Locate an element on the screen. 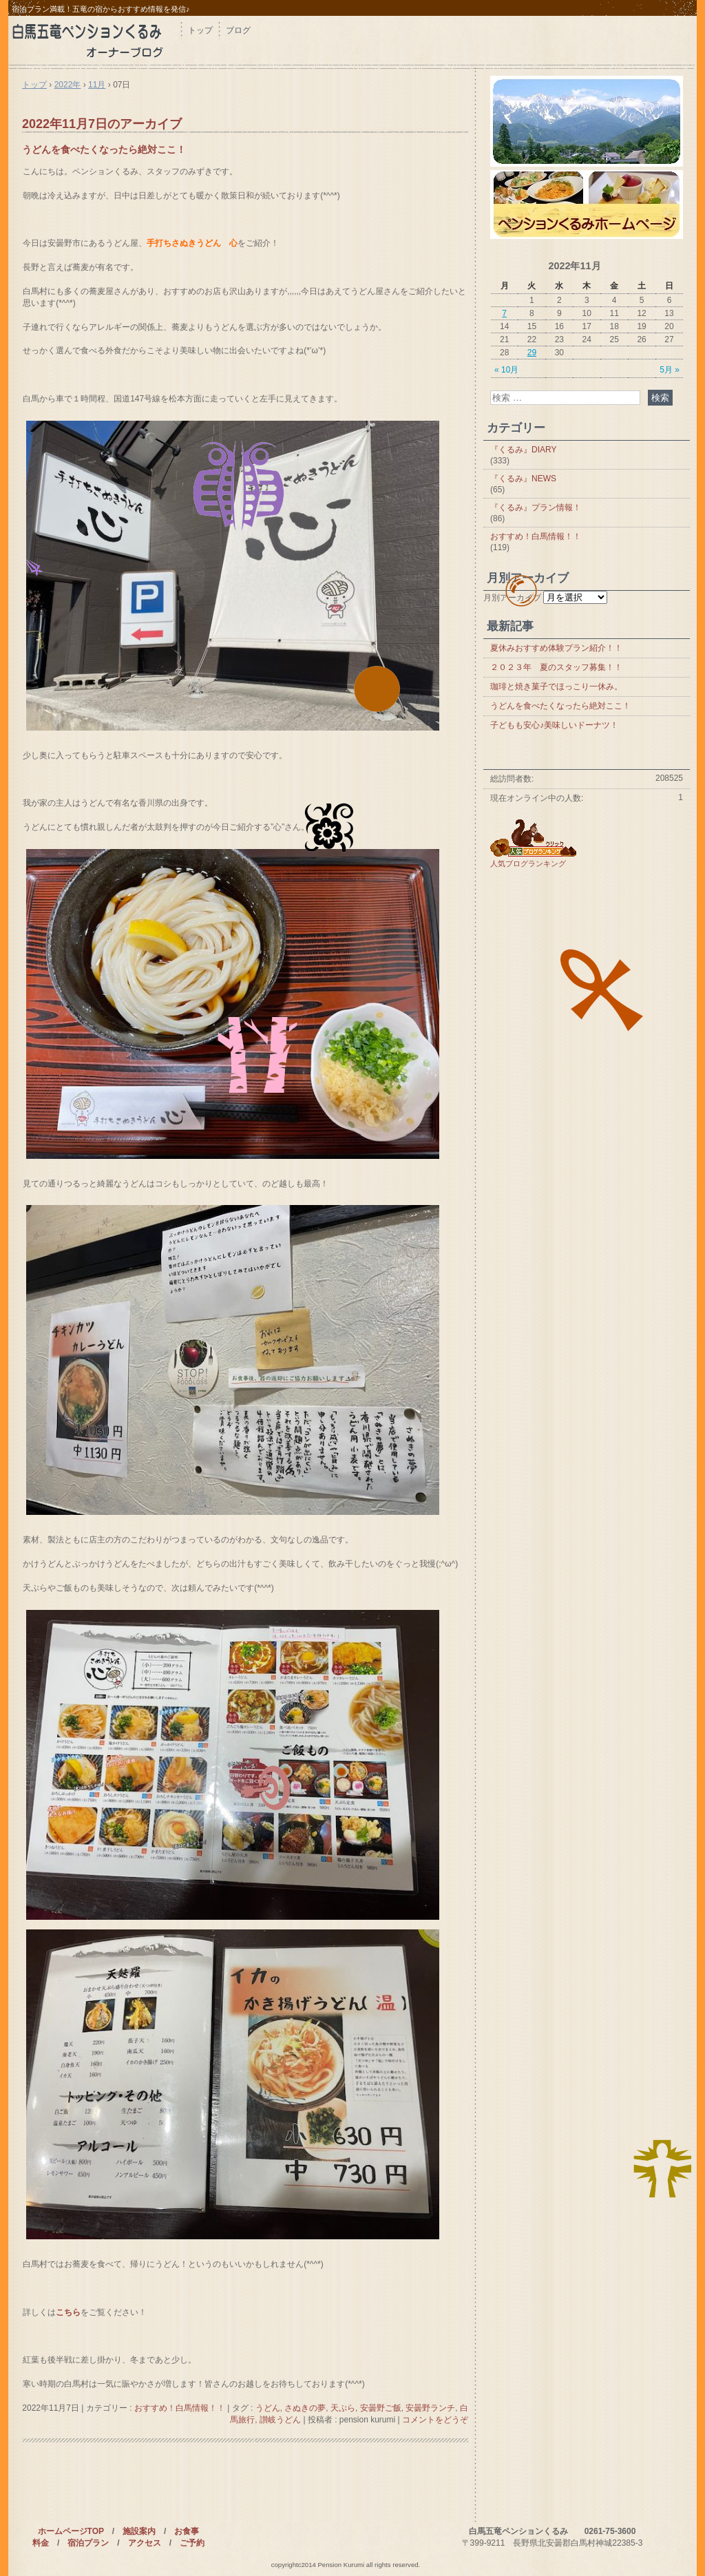 This screenshot has height=2576, width=705. a collectible orb or power-up item is located at coordinates (521, 591).